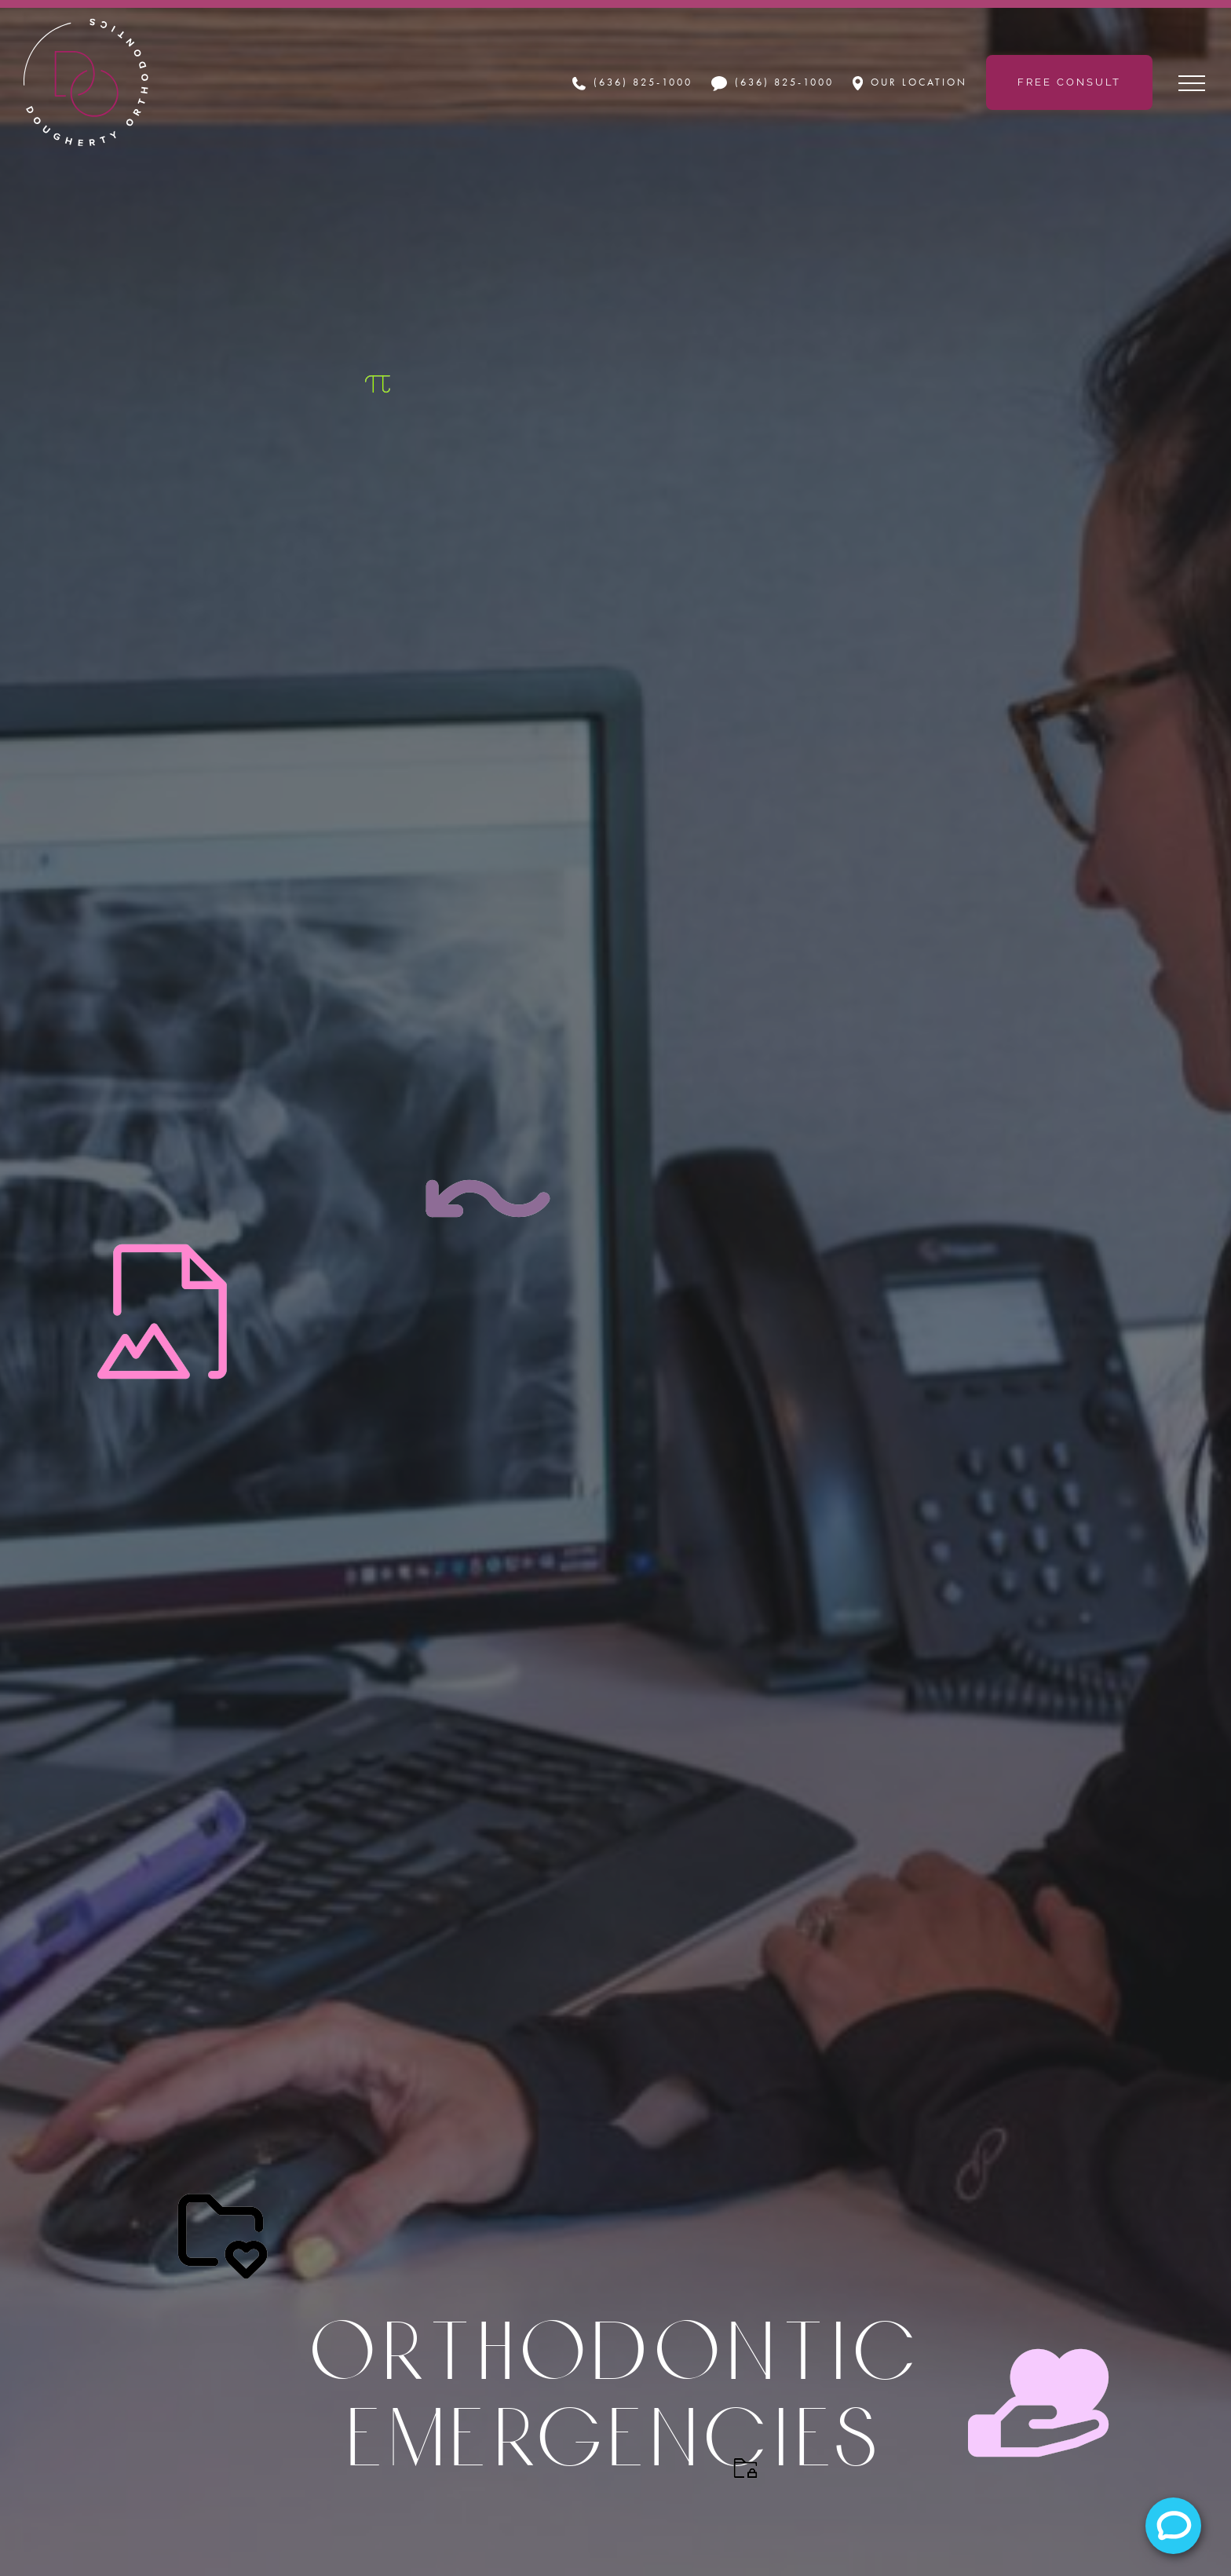 The height and width of the screenshot is (2576, 1231). I want to click on view image file, so click(170, 1311).